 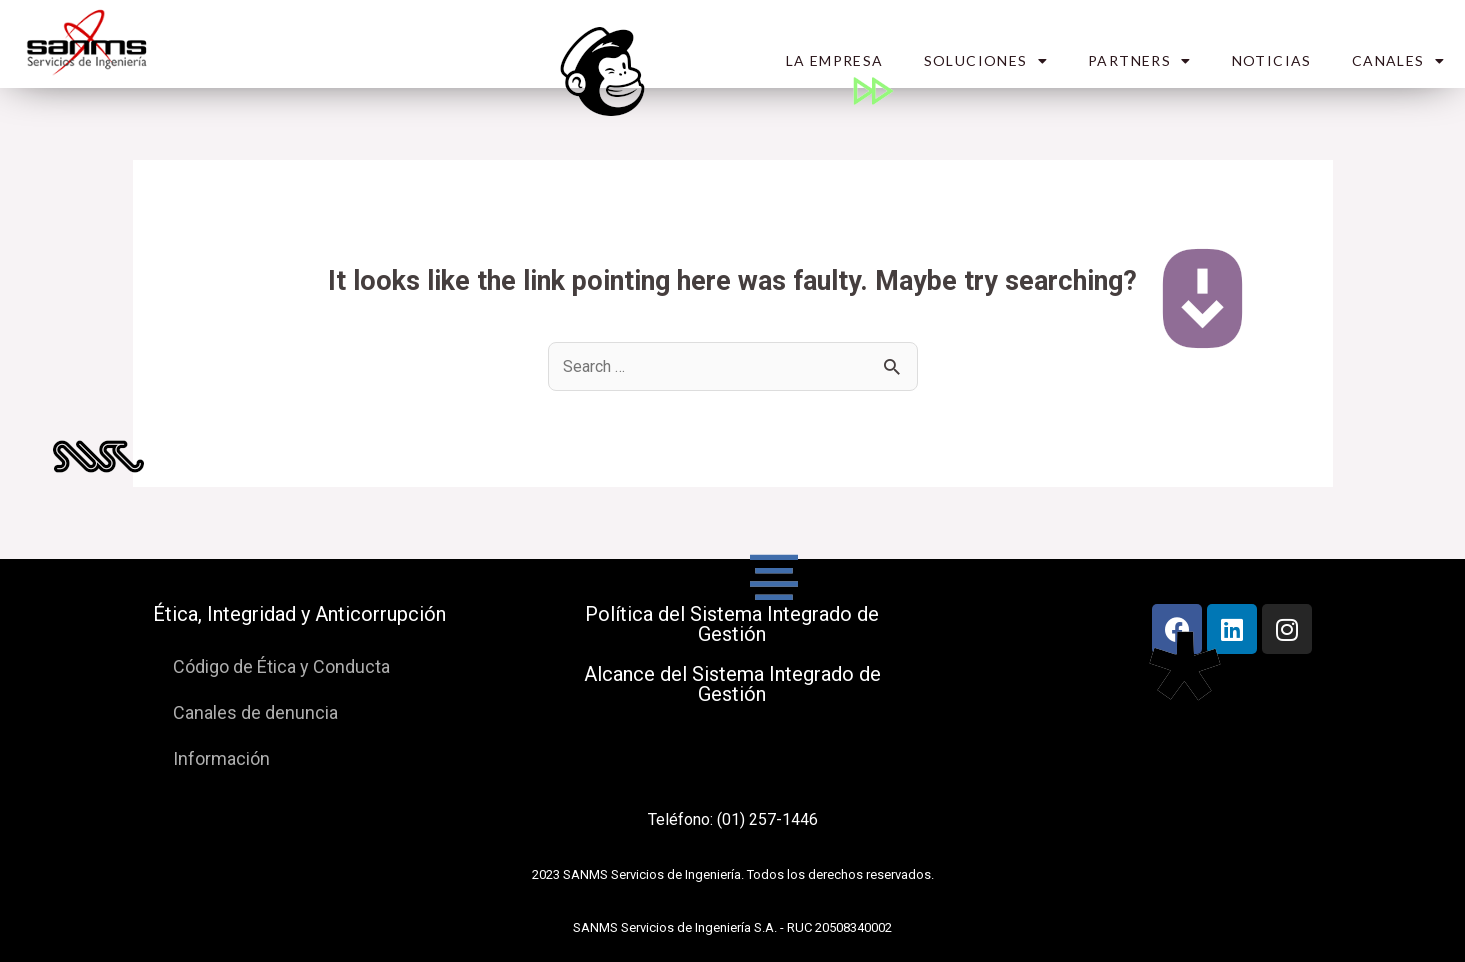 What do you see at coordinates (602, 71) in the screenshot?
I see `open mailchimp email marketing platform` at bounding box center [602, 71].